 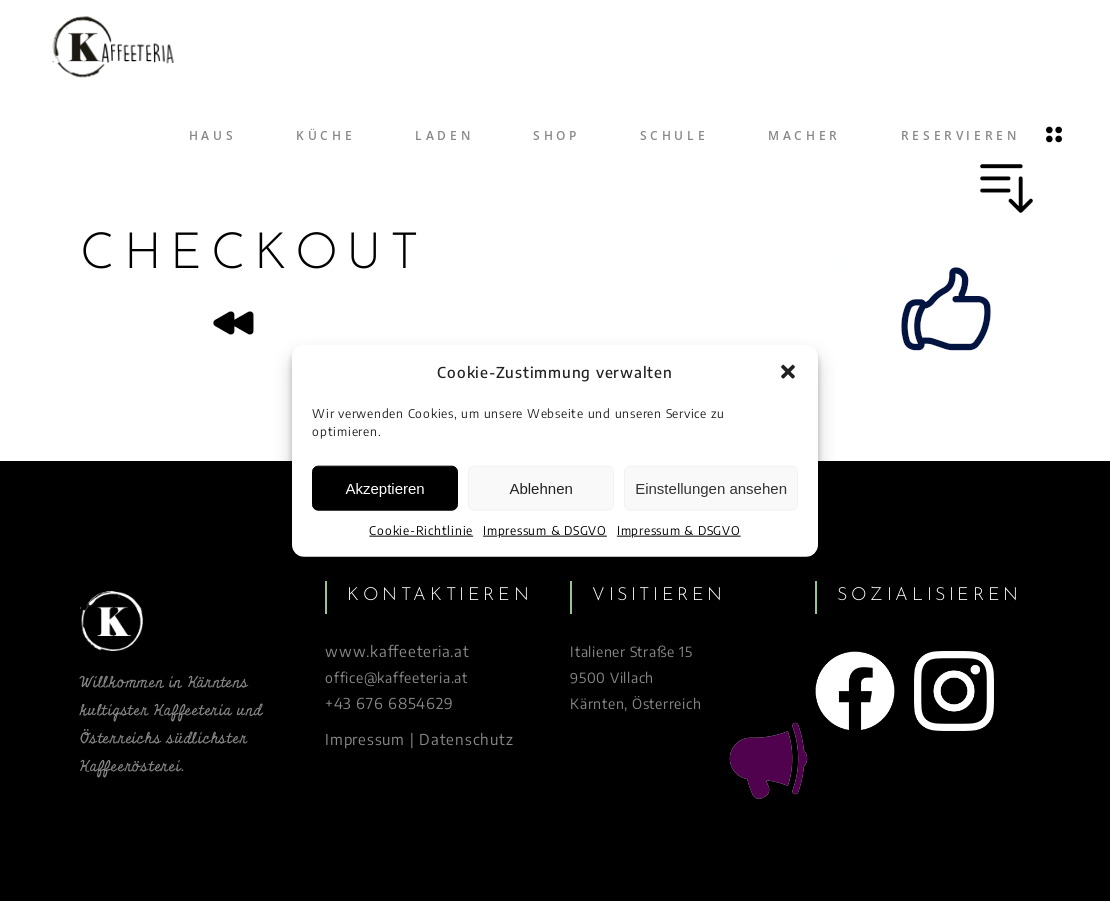 What do you see at coordinates (234, 321) in the screenshot?
I see `rewind or skip to previous track` at bounding box center [234, 321].